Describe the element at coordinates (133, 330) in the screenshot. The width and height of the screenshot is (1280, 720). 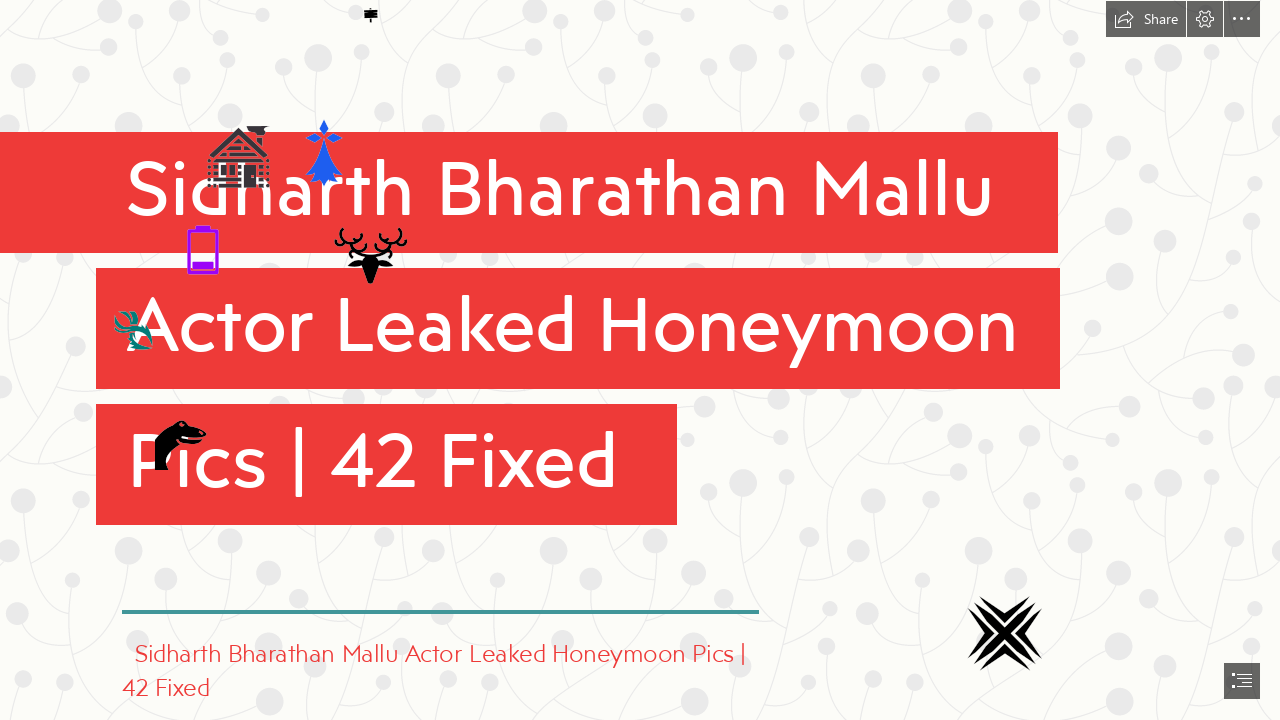
I see `indicates a claw attack or slash ability` at that location.